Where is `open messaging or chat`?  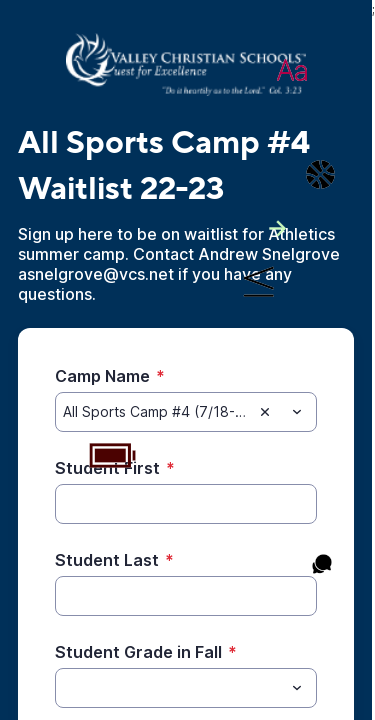
open messaging or chat is located at coordinates (322, 564).